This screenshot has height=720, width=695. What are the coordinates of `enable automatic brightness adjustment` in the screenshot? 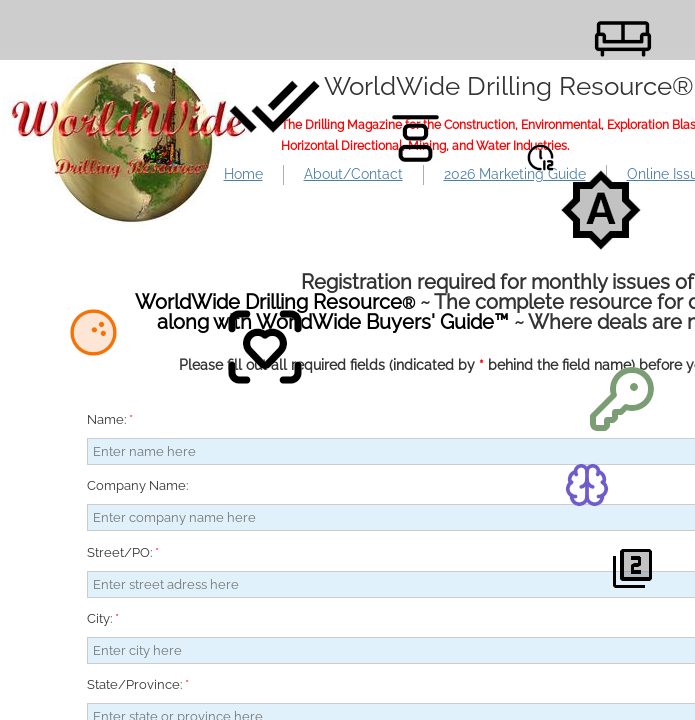 It's located at (601, 210).